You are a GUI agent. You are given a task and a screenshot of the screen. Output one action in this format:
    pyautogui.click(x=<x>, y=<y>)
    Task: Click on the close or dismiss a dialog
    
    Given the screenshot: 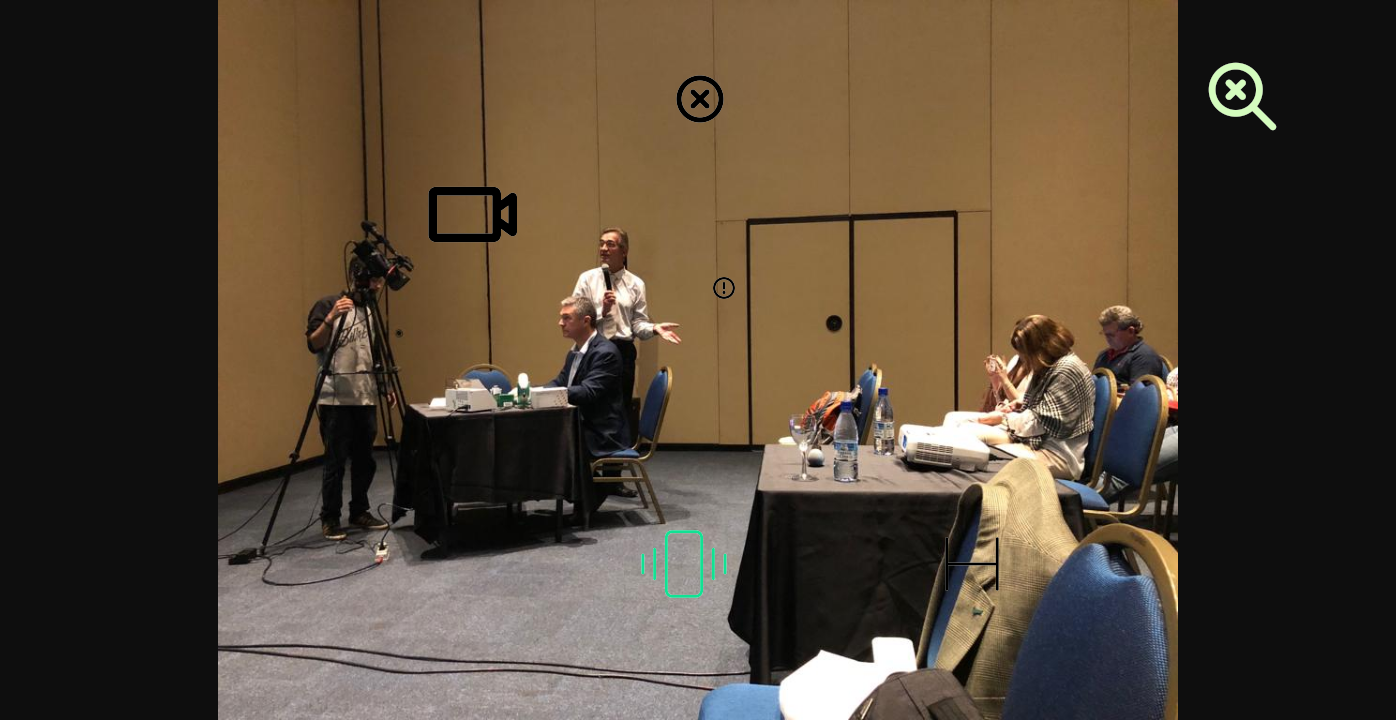 What is the action you would take?
    pyautogui.click(x=700, y=99)
    